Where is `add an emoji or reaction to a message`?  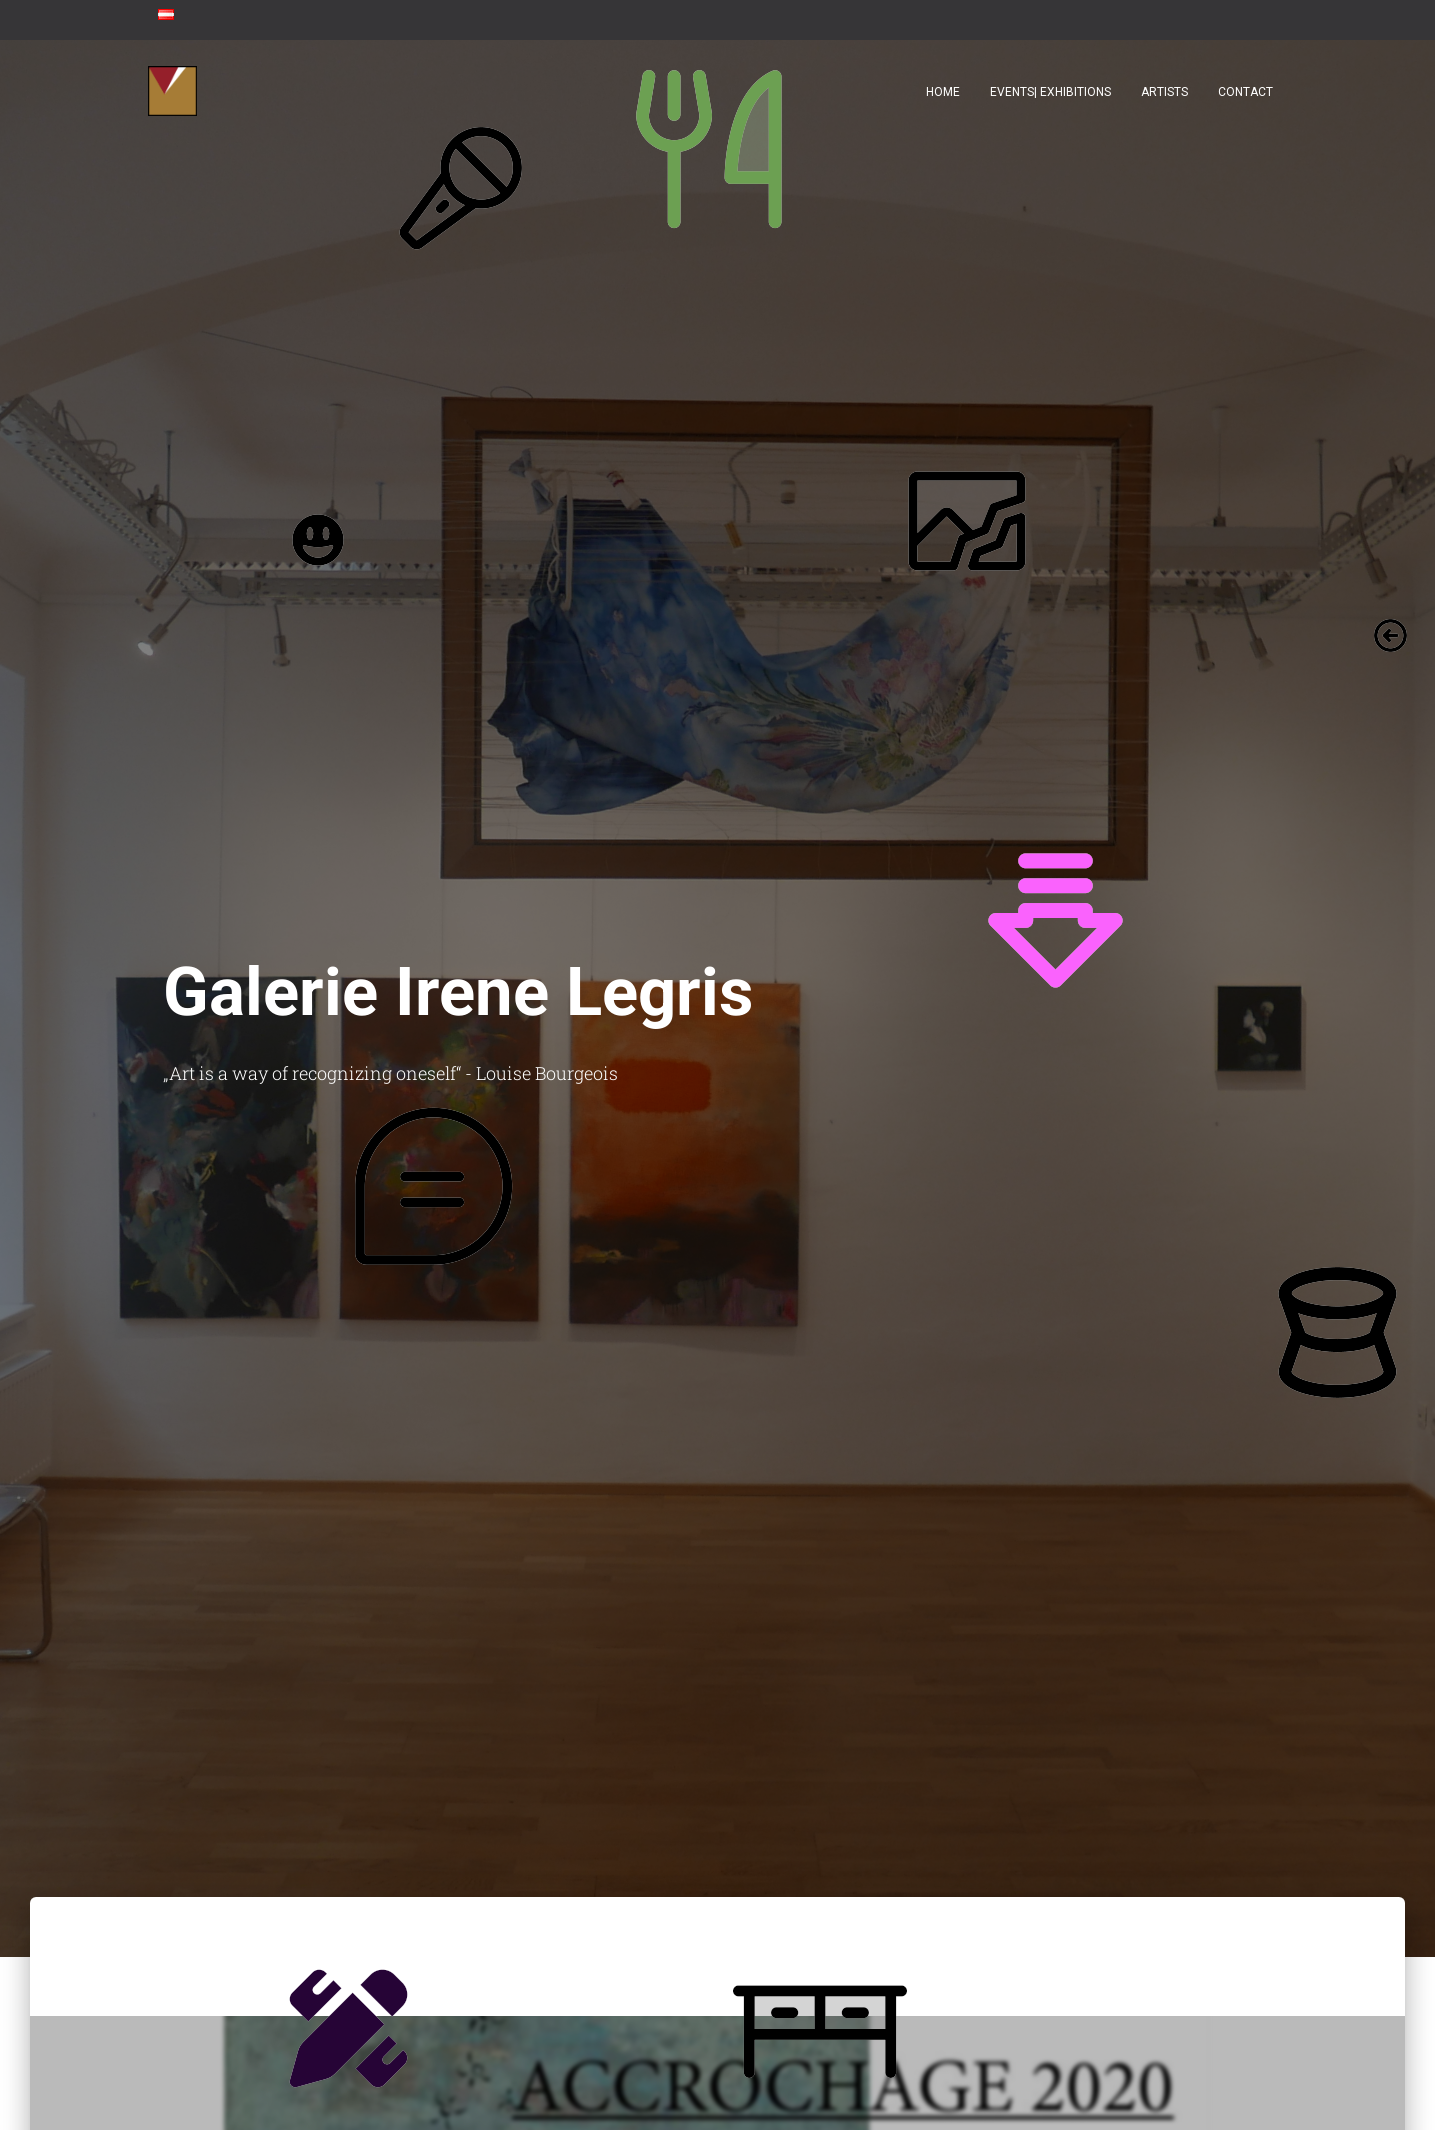 add an emoji or reaction to a message is located at coordinates (318, 540).